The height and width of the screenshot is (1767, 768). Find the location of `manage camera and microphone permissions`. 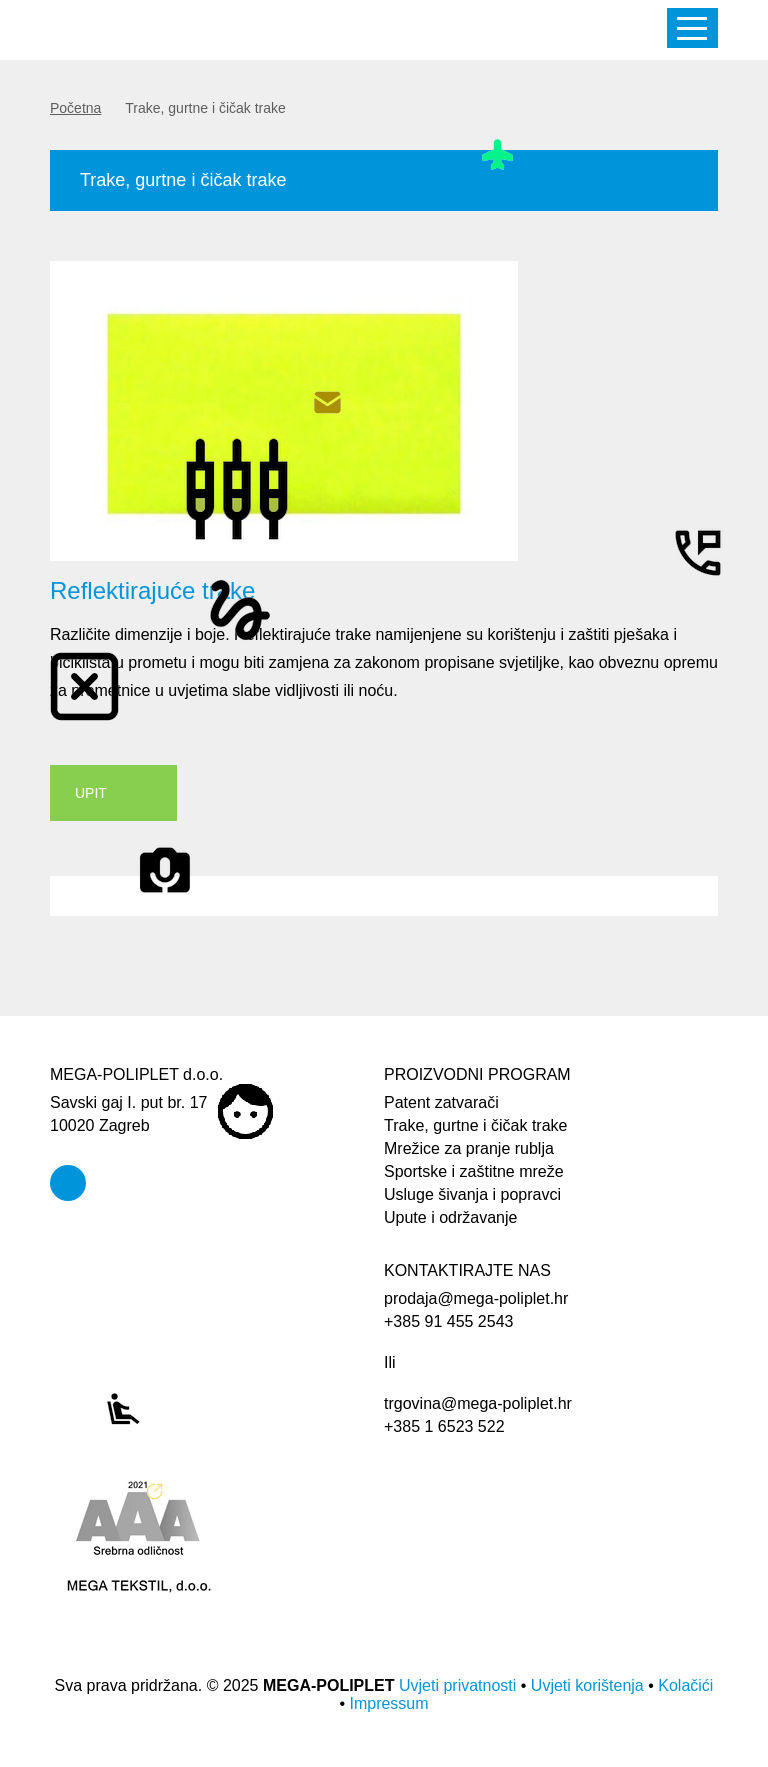

manage camera and microphone permissions is located at coordinates (165, 870).